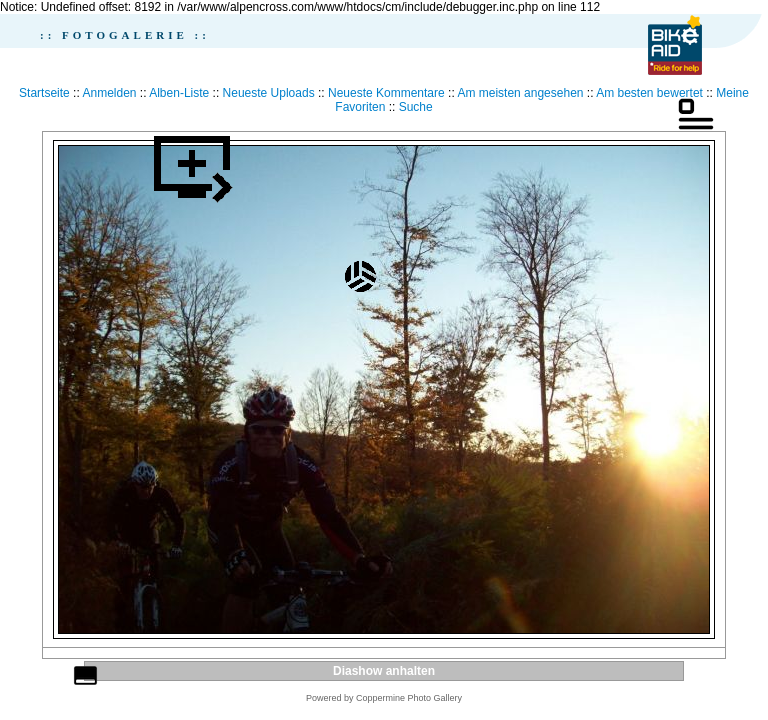 The width and height of the screenshot is (768, 720). I want to click on add a call-to-action overlay to video content, so click(85, 675).